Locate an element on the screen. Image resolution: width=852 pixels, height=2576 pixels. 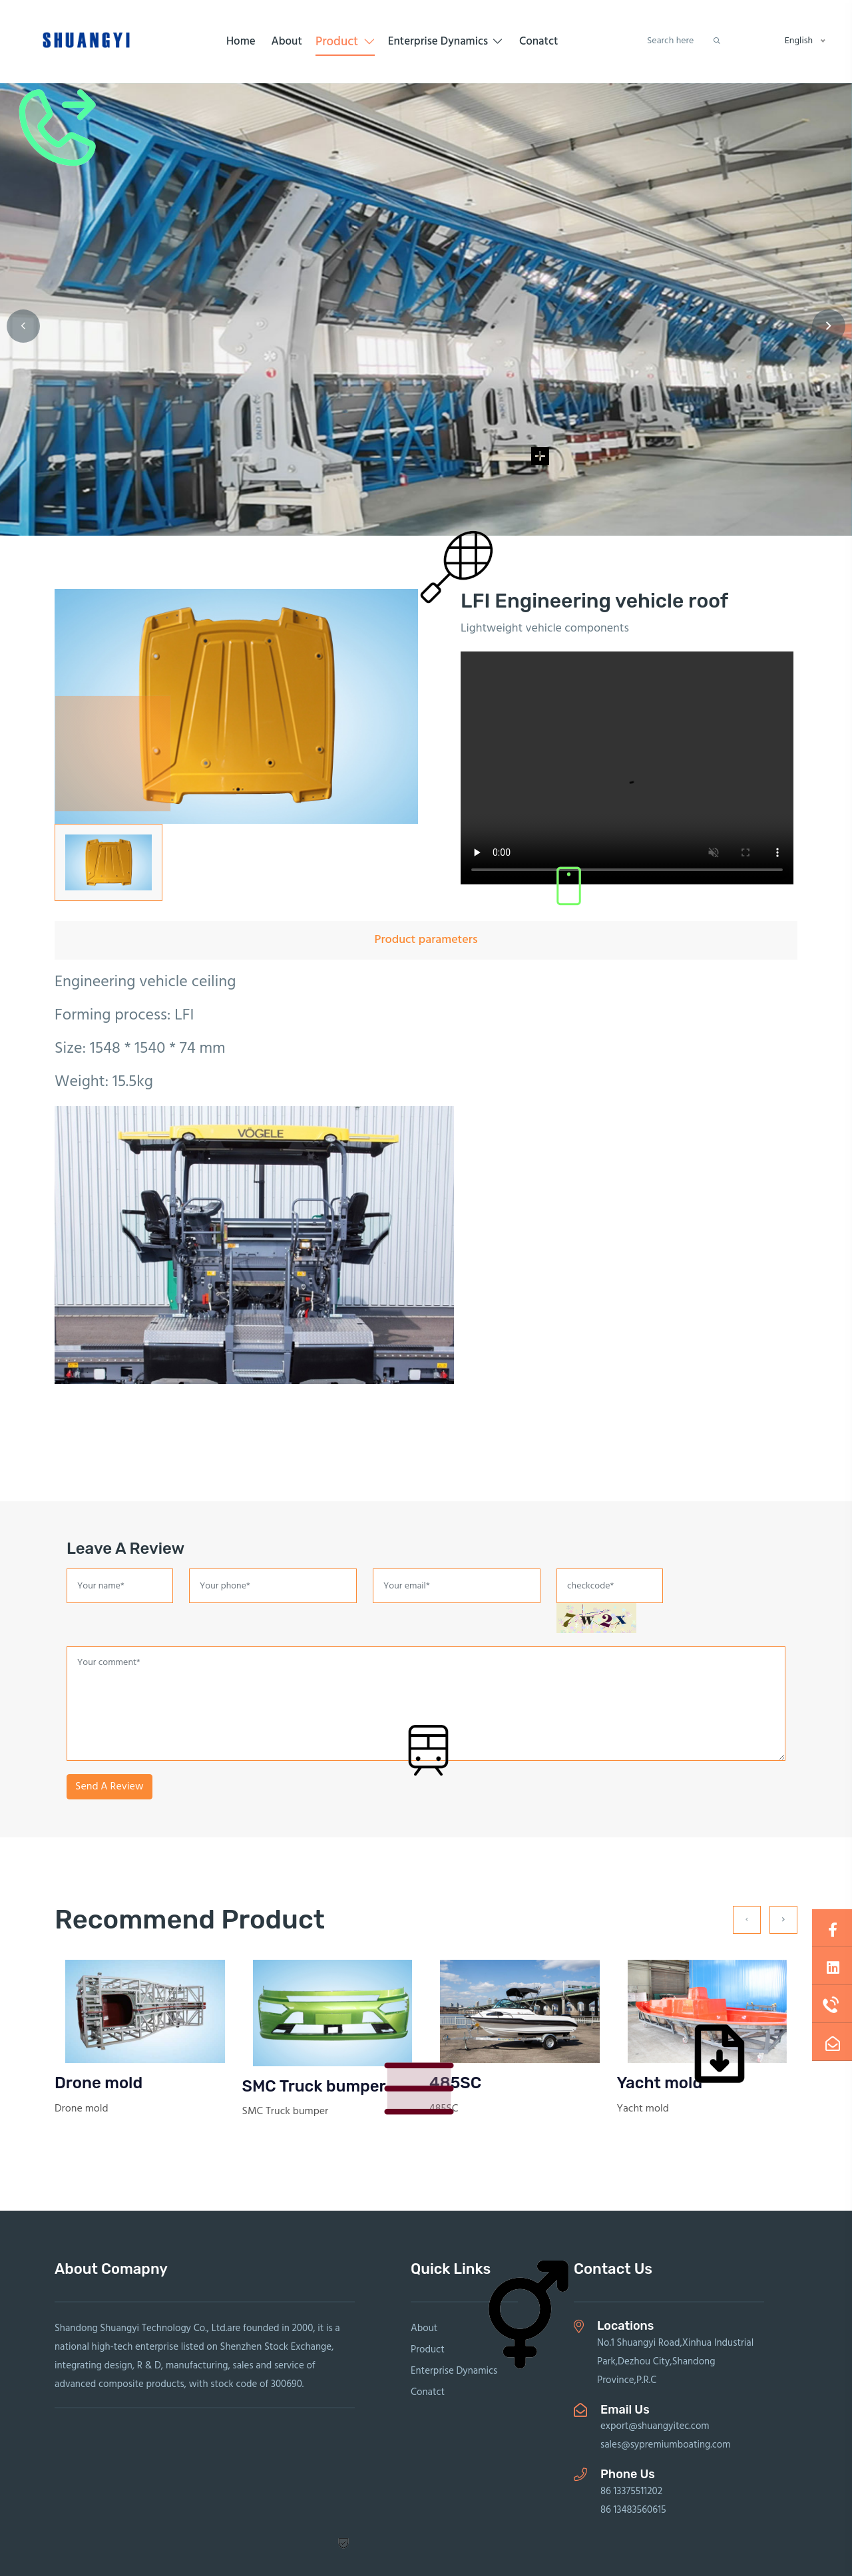
indicates gender options or selection is located at coordinates (523, 2317).